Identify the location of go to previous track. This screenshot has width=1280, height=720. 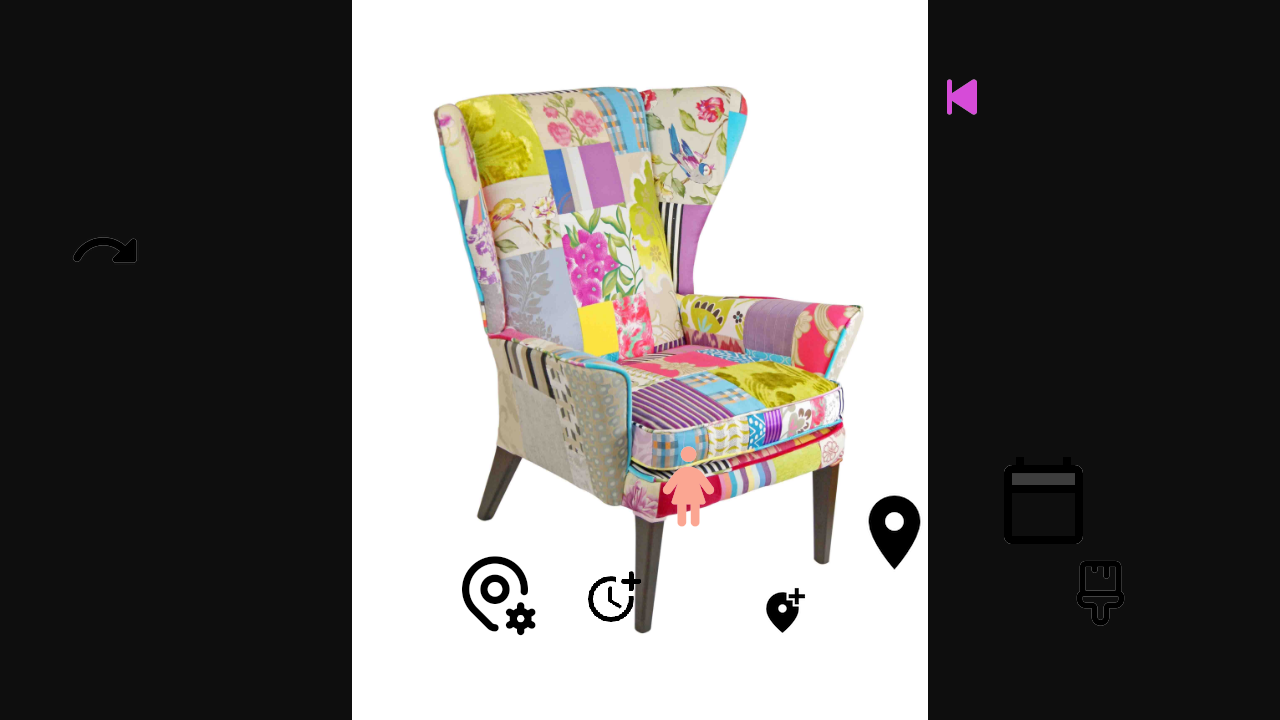
(962, 97).